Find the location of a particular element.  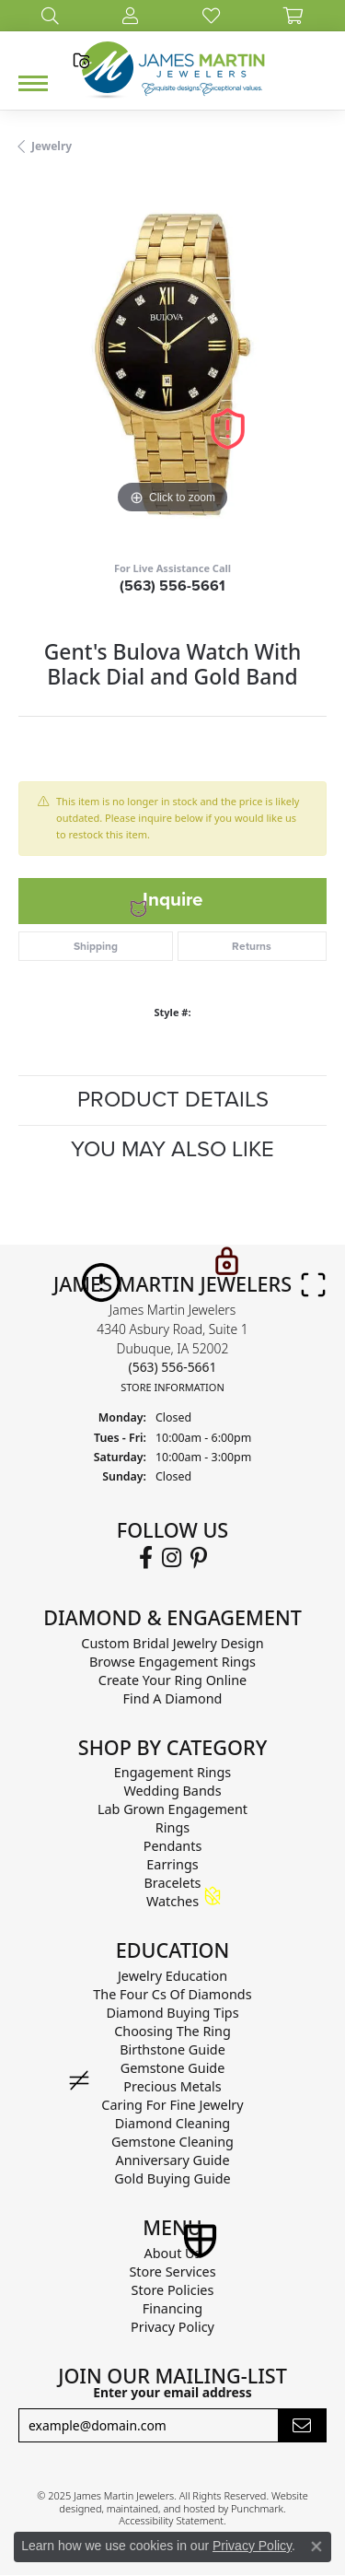

indicates security or protection status is located at coordinates (200, 2239).